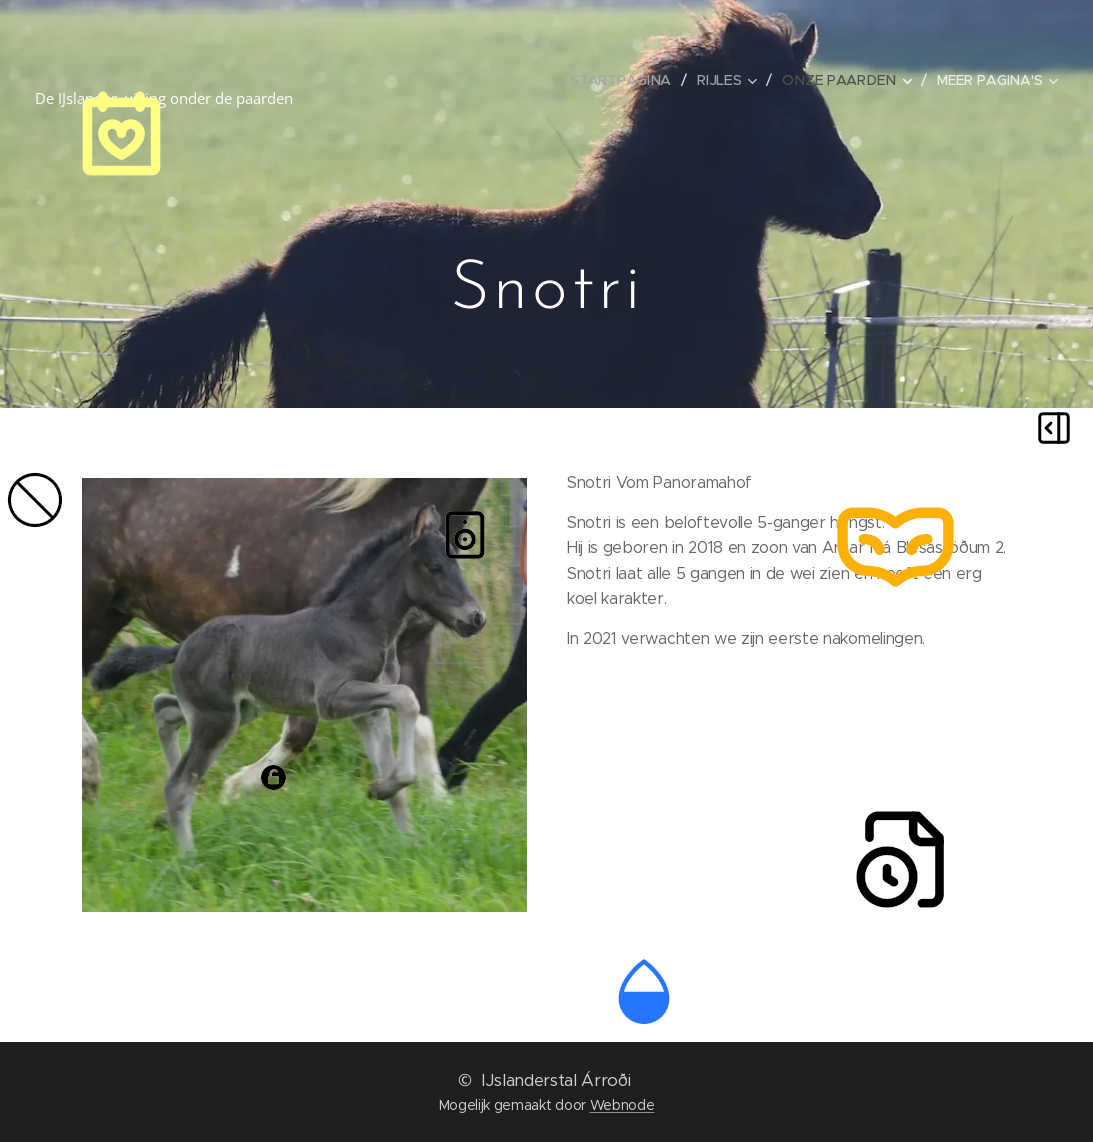 This screenshot has width=1093, height=1142. I want to click on view public feed content, so click(273, 777).